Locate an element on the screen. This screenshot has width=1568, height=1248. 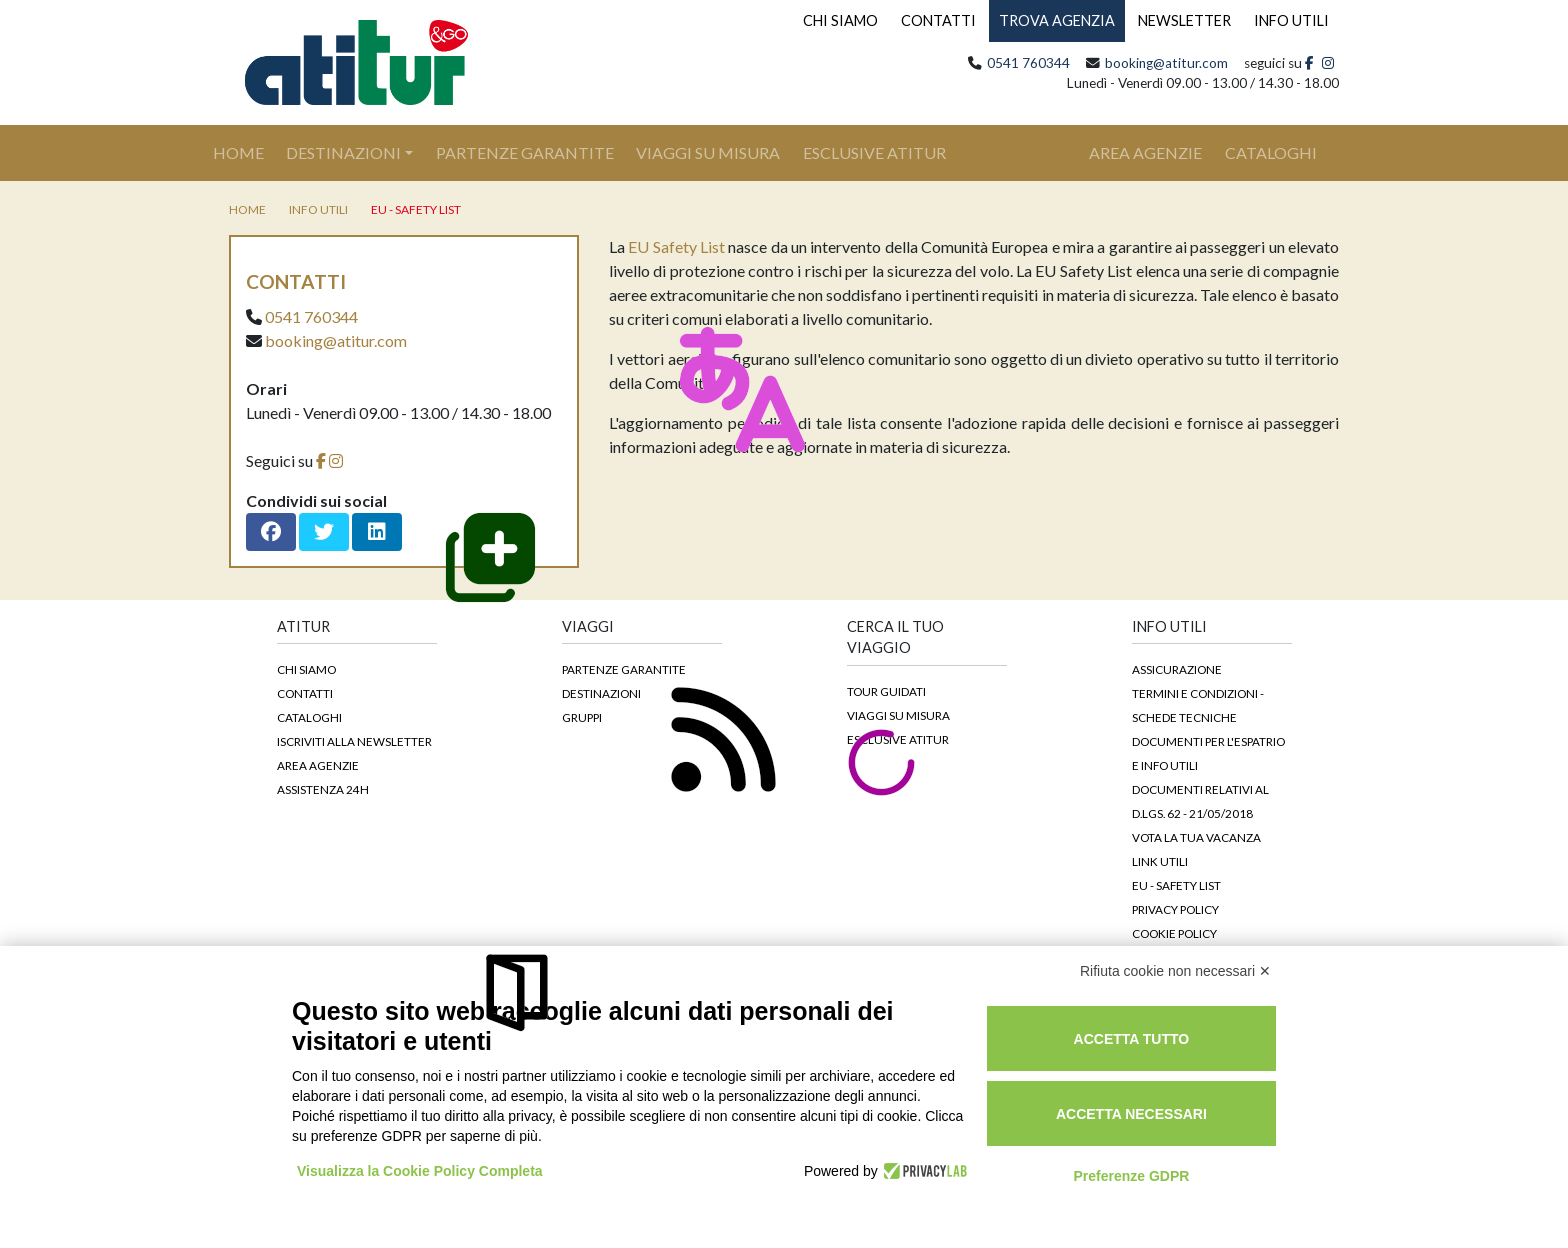
switch to dual-screen or split view mode is located at coordinates (517, 989).